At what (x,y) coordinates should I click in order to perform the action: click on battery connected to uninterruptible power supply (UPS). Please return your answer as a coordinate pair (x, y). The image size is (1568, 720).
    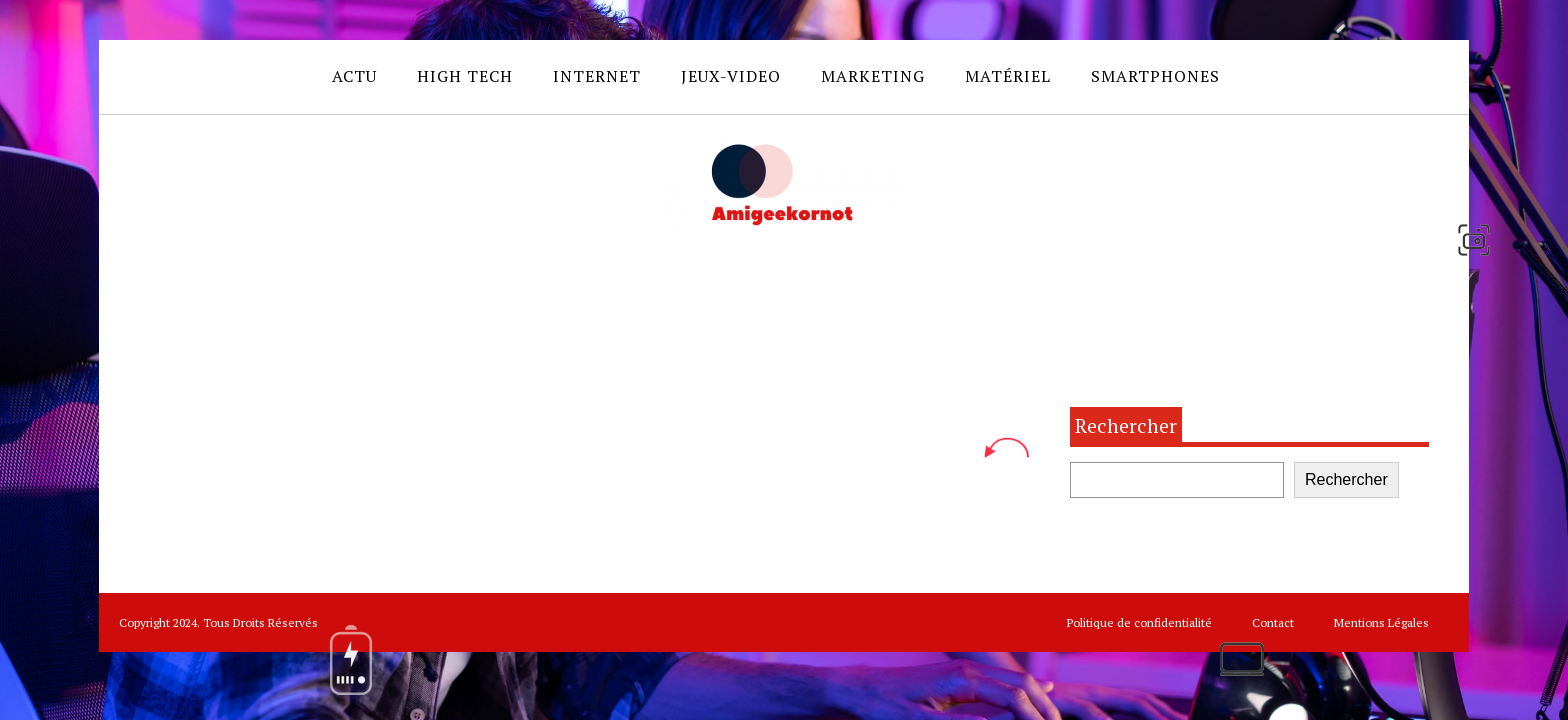
    Looking at the image, I should click on (351, 660).